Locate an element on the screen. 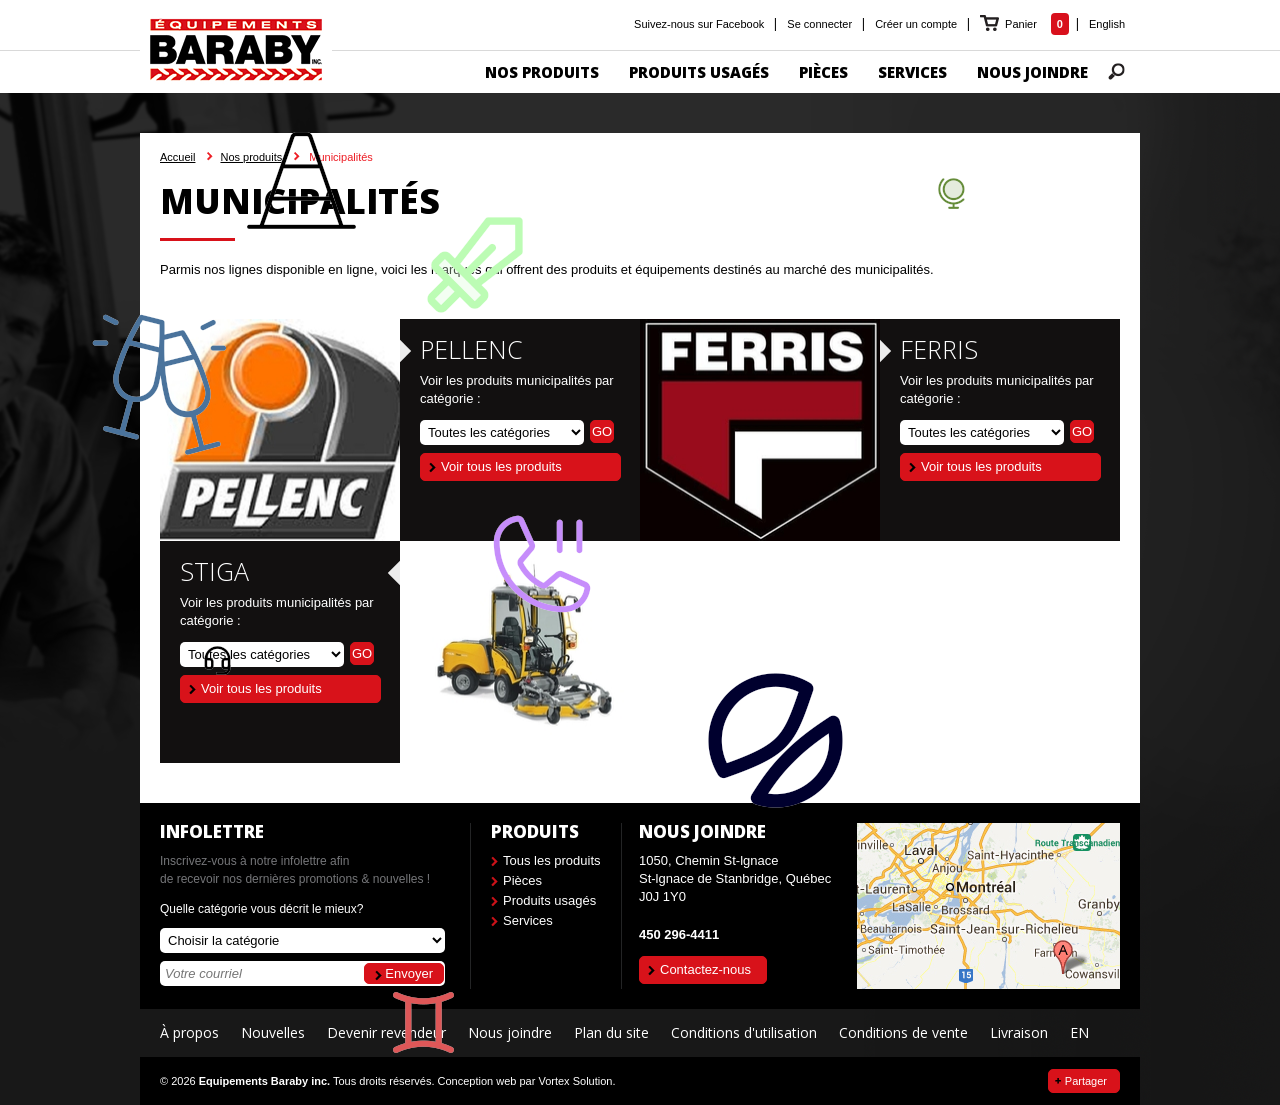  gemini zodiac sign symbol is located at coordinates (423, 1022).